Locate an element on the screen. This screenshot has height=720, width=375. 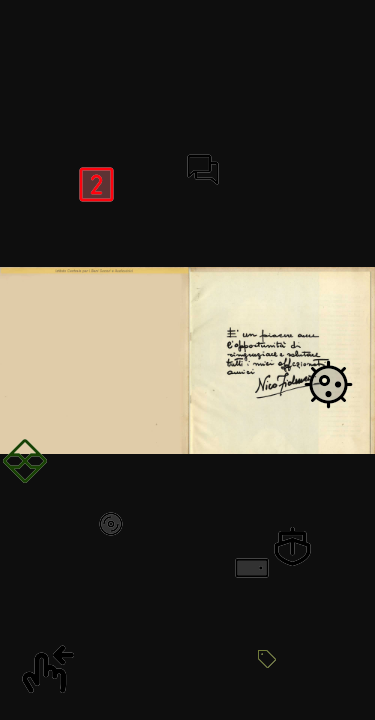
access local storage or disk drive is located at coordinates (252, 568).